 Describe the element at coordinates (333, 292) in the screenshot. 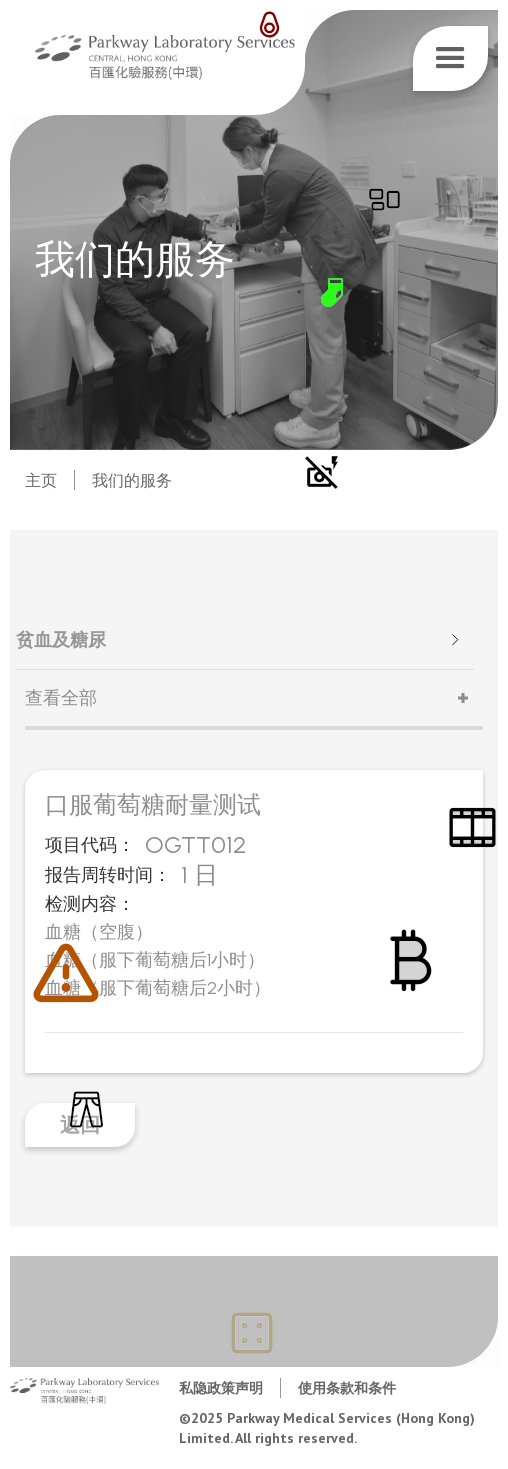

I see `browse clothing or apparel items` at that location.